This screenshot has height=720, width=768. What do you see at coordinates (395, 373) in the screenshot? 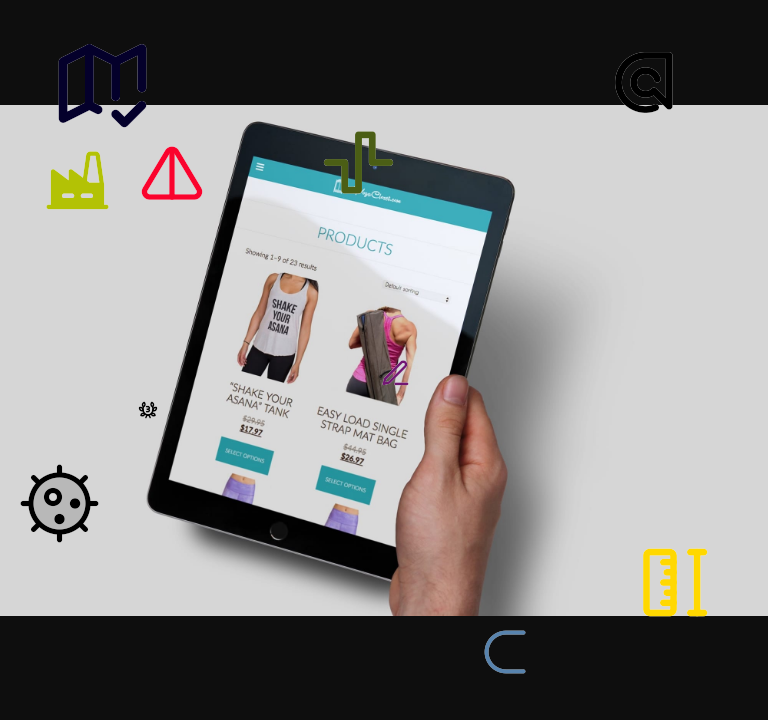
I see `edit text or content` at bounding box center [395, 373].